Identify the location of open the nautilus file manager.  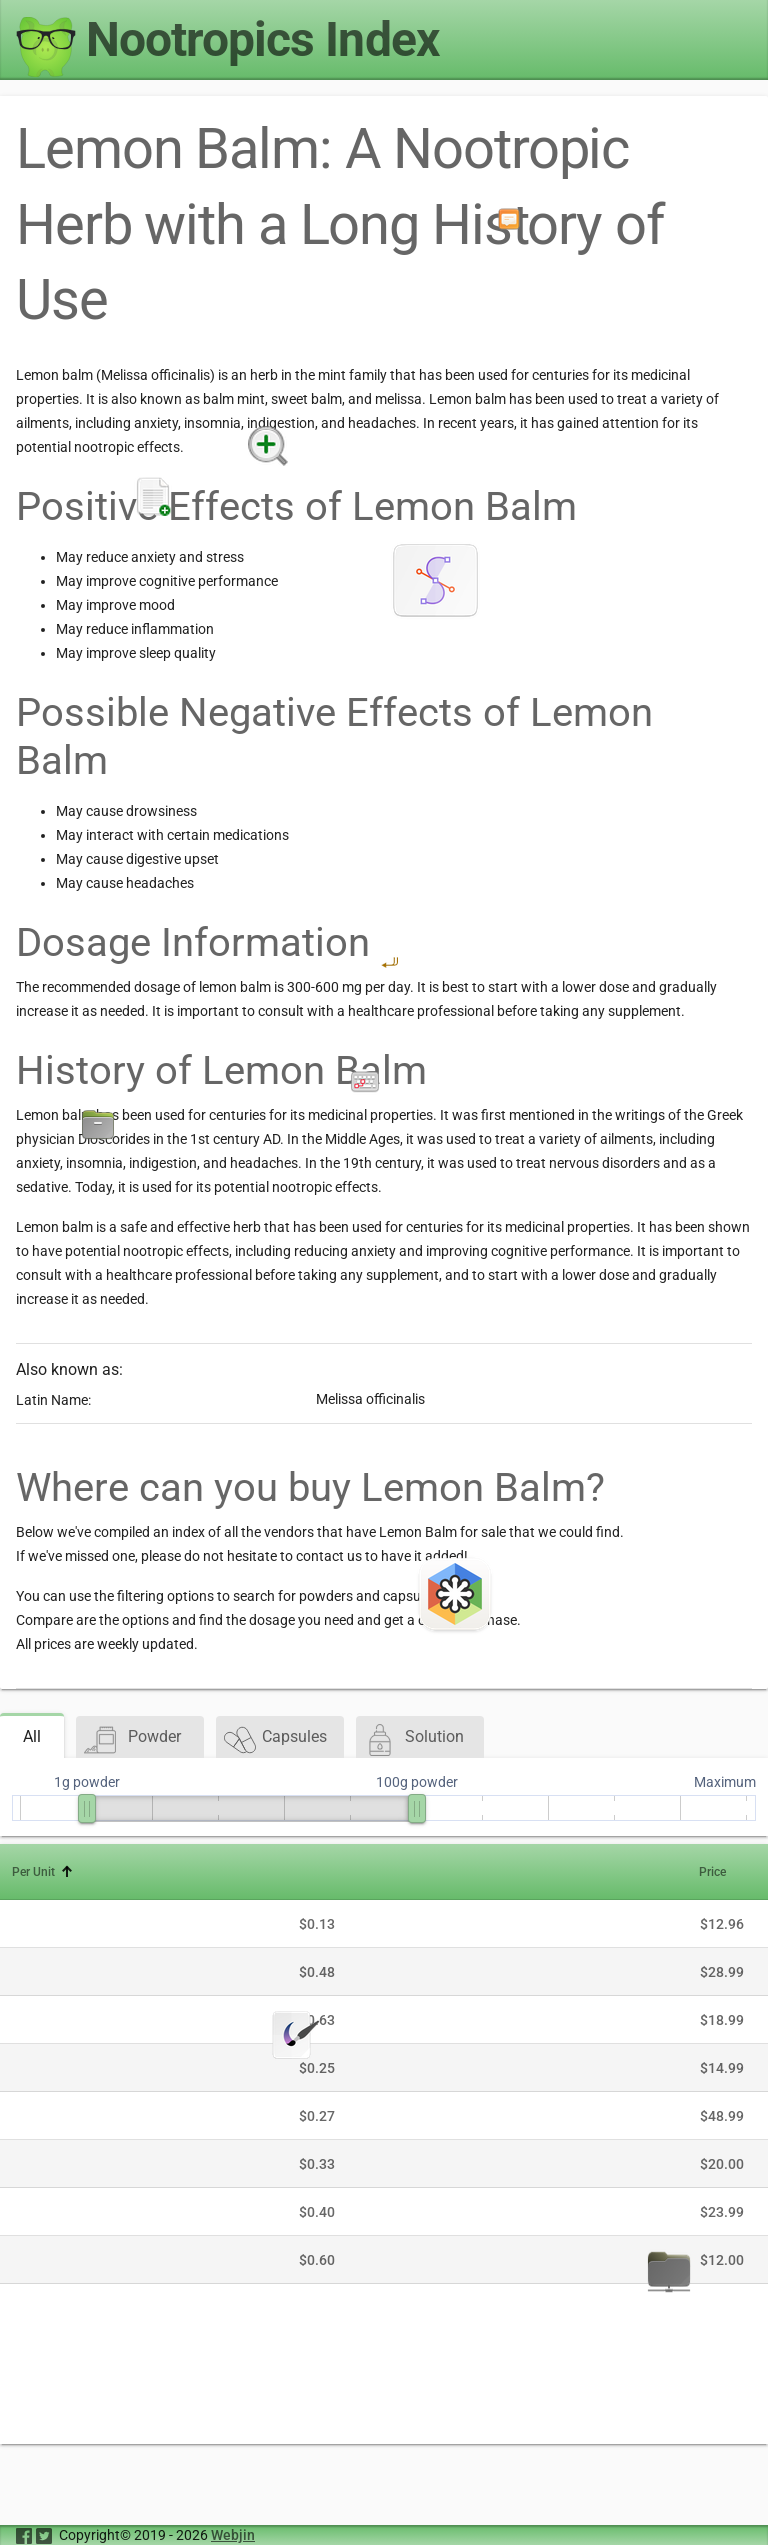
(98, 1124).